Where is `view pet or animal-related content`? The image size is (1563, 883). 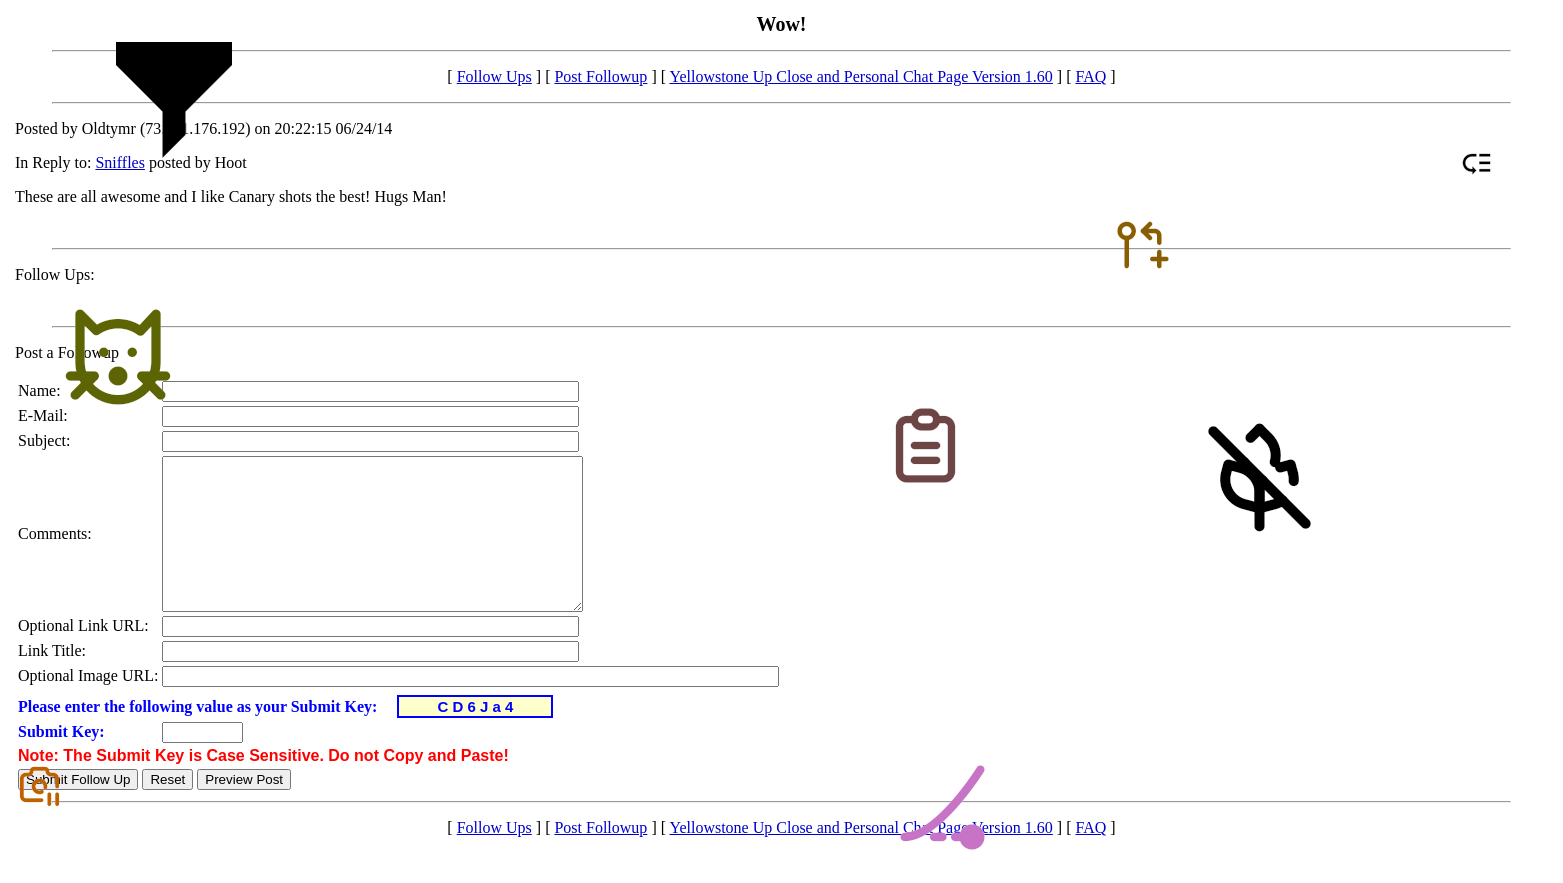 view pet or animal-related content is located at coordinates (118, 357).